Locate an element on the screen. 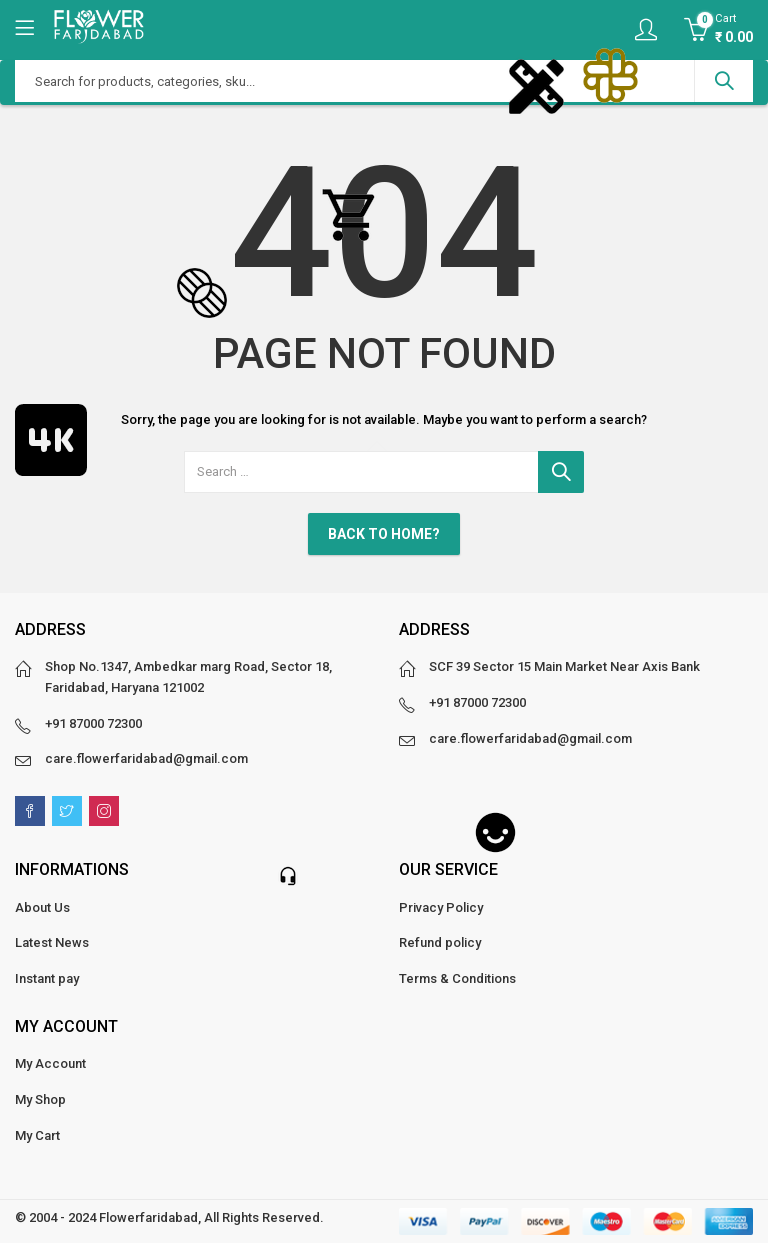 The height and width of the screenshot is (1243, 768). exclude overlapping elements from selection is located at coordinates (202, 293).